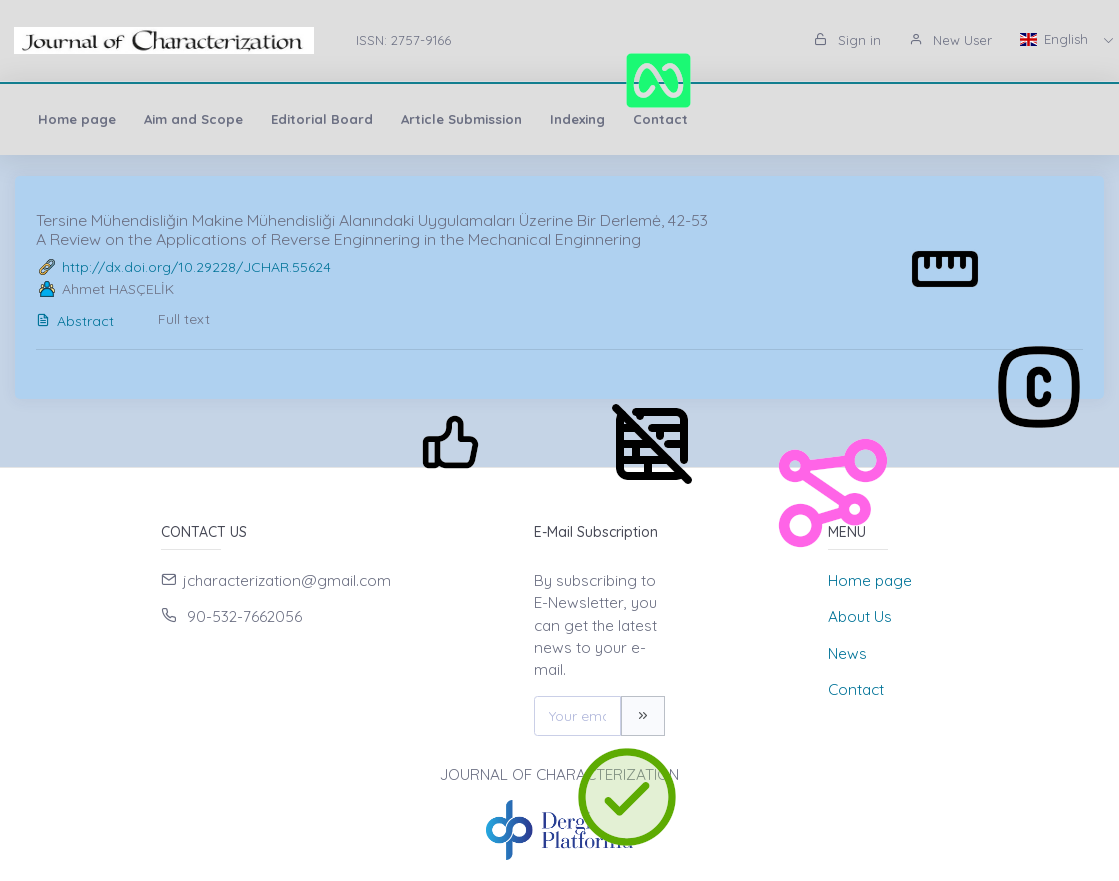 The image size is (1119, 881). Describe the element at coordinates (945, 269) in the screenshot. I see `measure dimensions or distance` at that location.